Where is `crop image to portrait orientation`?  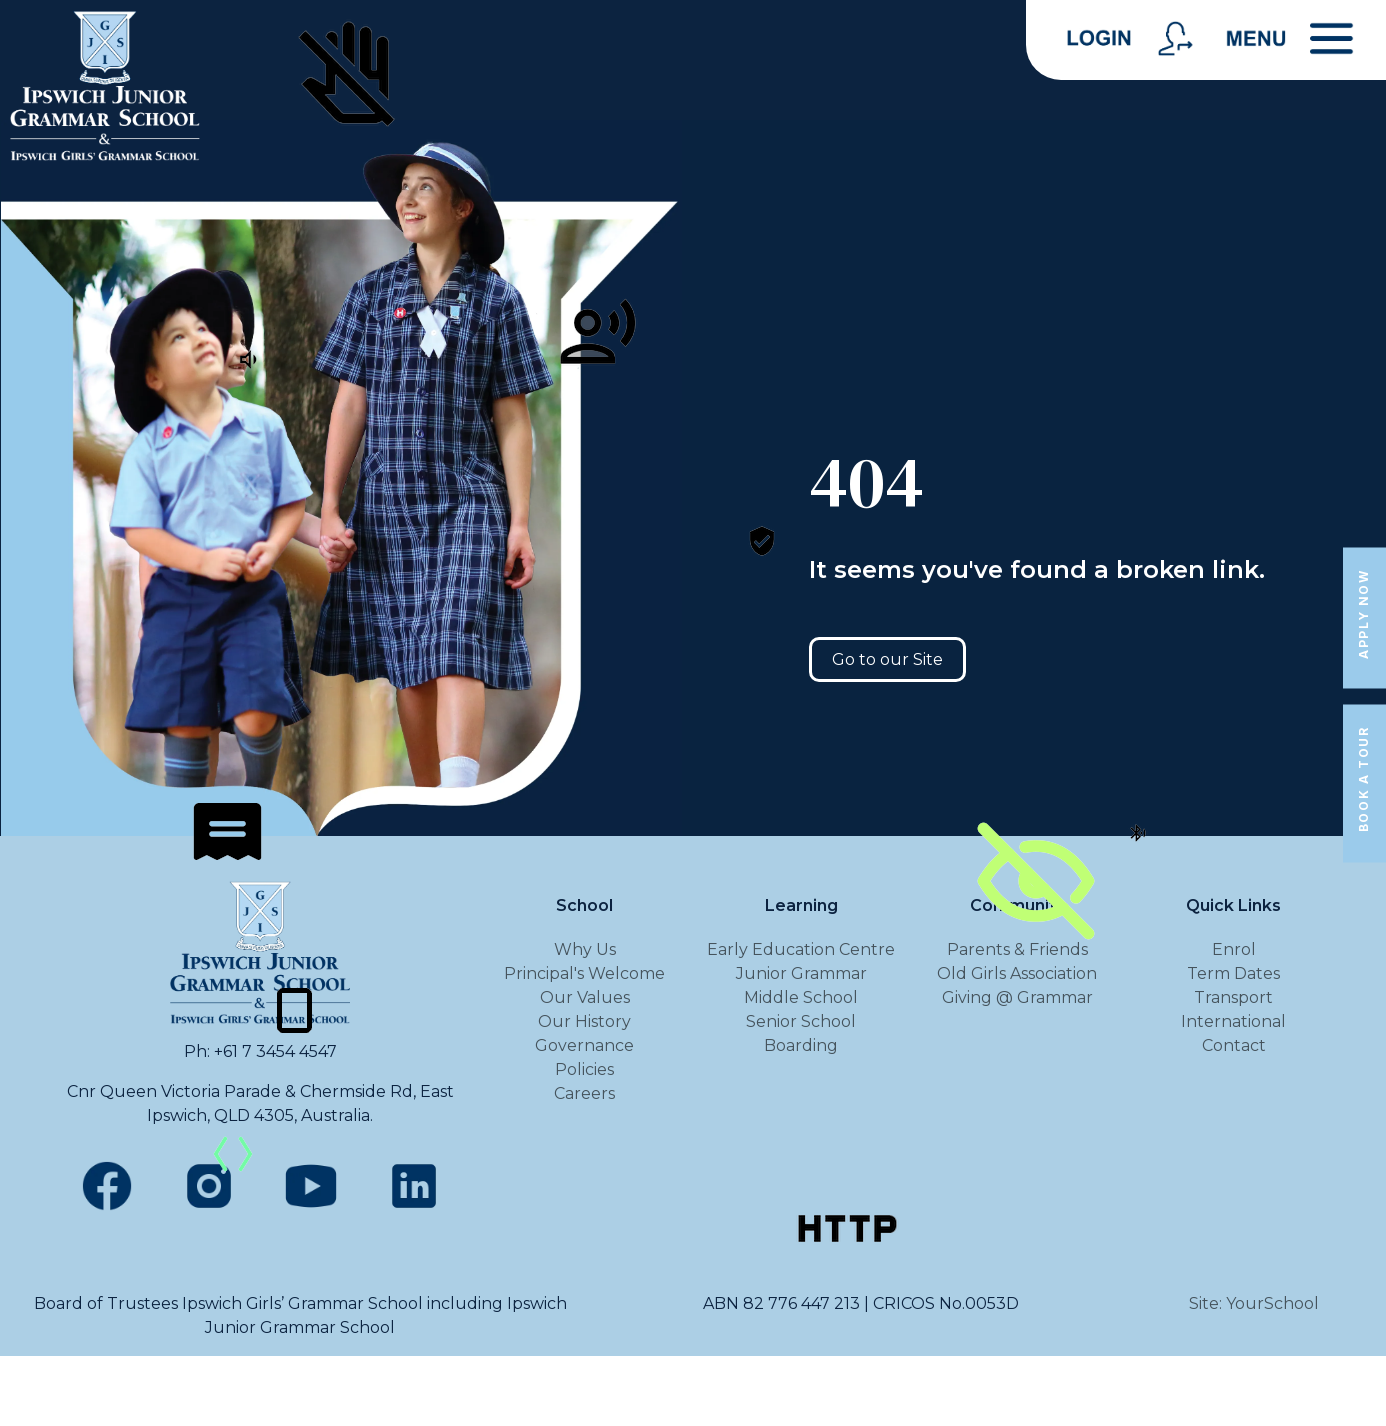
crop image to portrait orientation is located at coordinates (294, 1010).